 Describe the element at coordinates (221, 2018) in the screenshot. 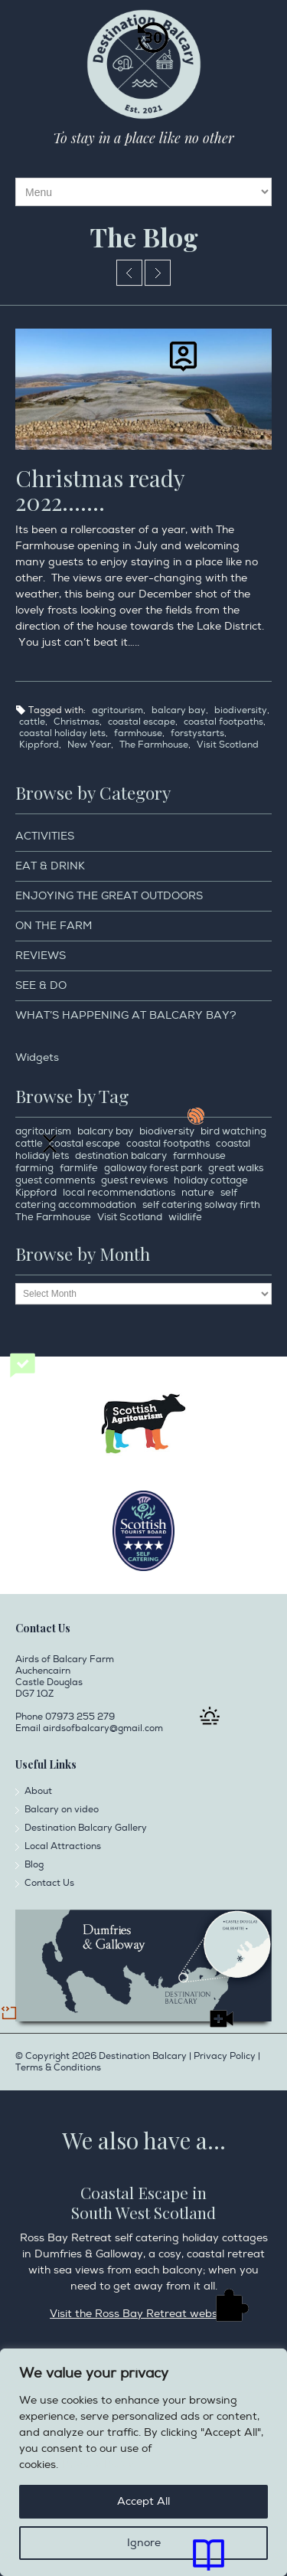

I see `add a new video recording` at that location.